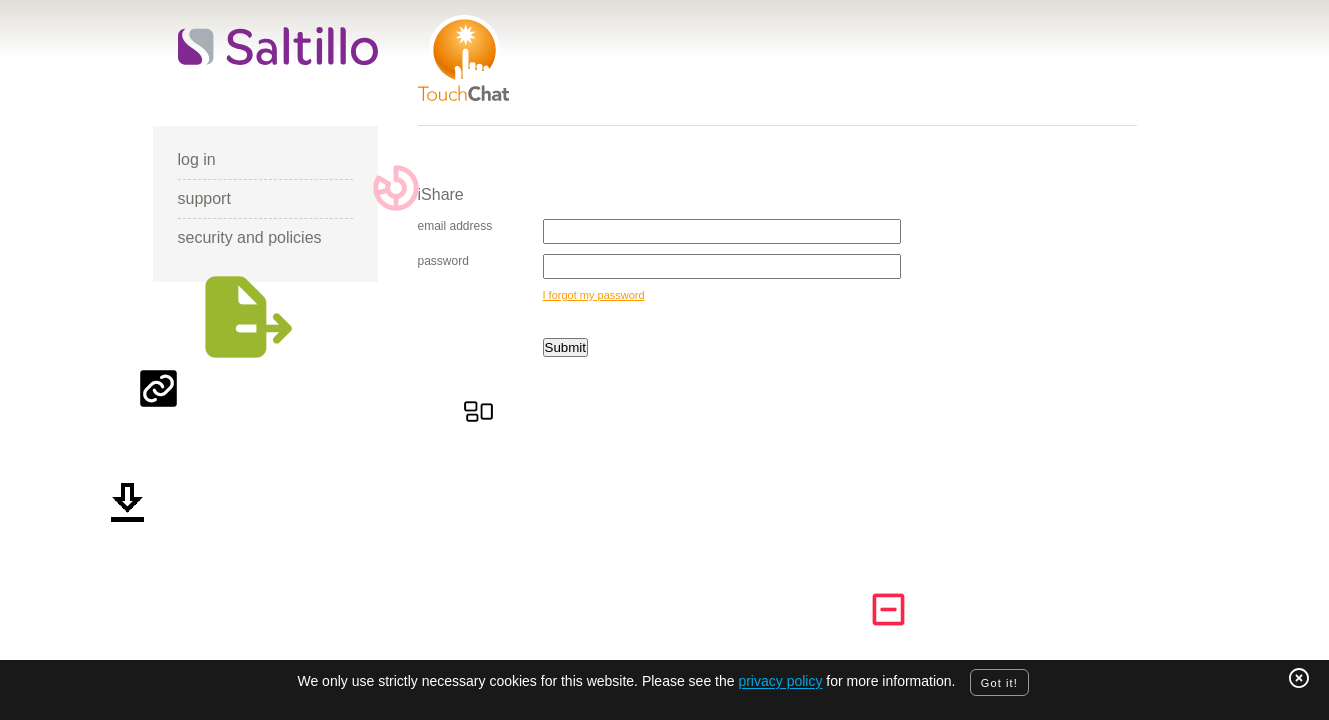 The image size is (1329, 720). I want to click on copy or share a link, so click(158, 388).